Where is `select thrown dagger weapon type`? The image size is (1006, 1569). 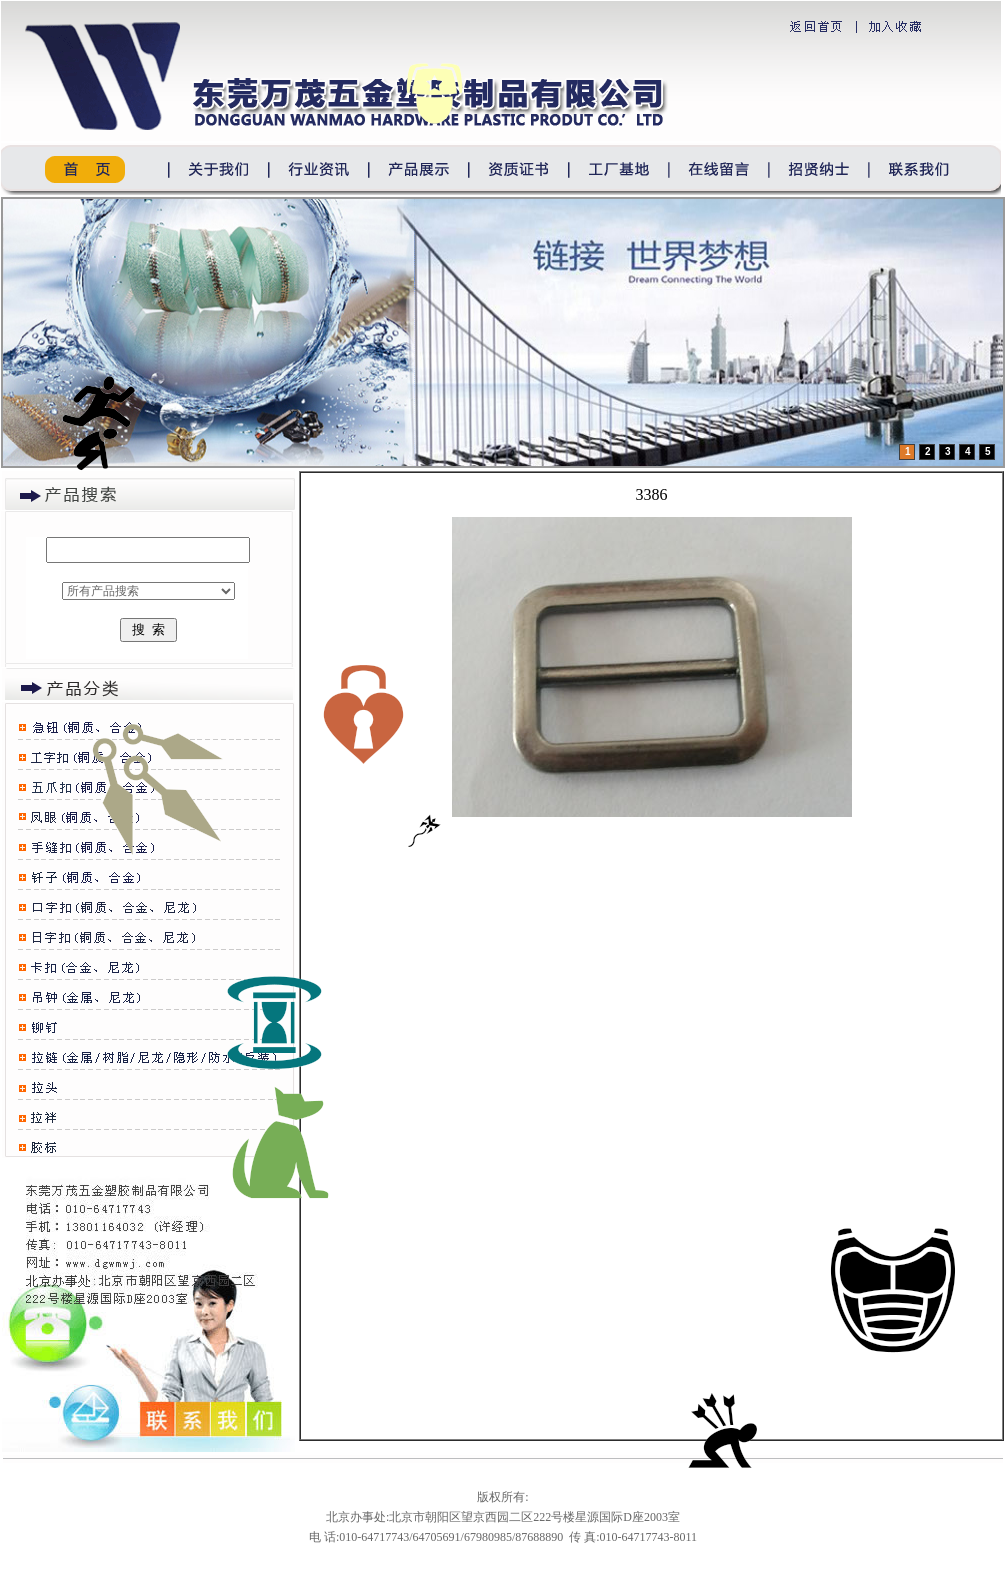 select thrown dagger weapon type is located at coordinates (157, 789).